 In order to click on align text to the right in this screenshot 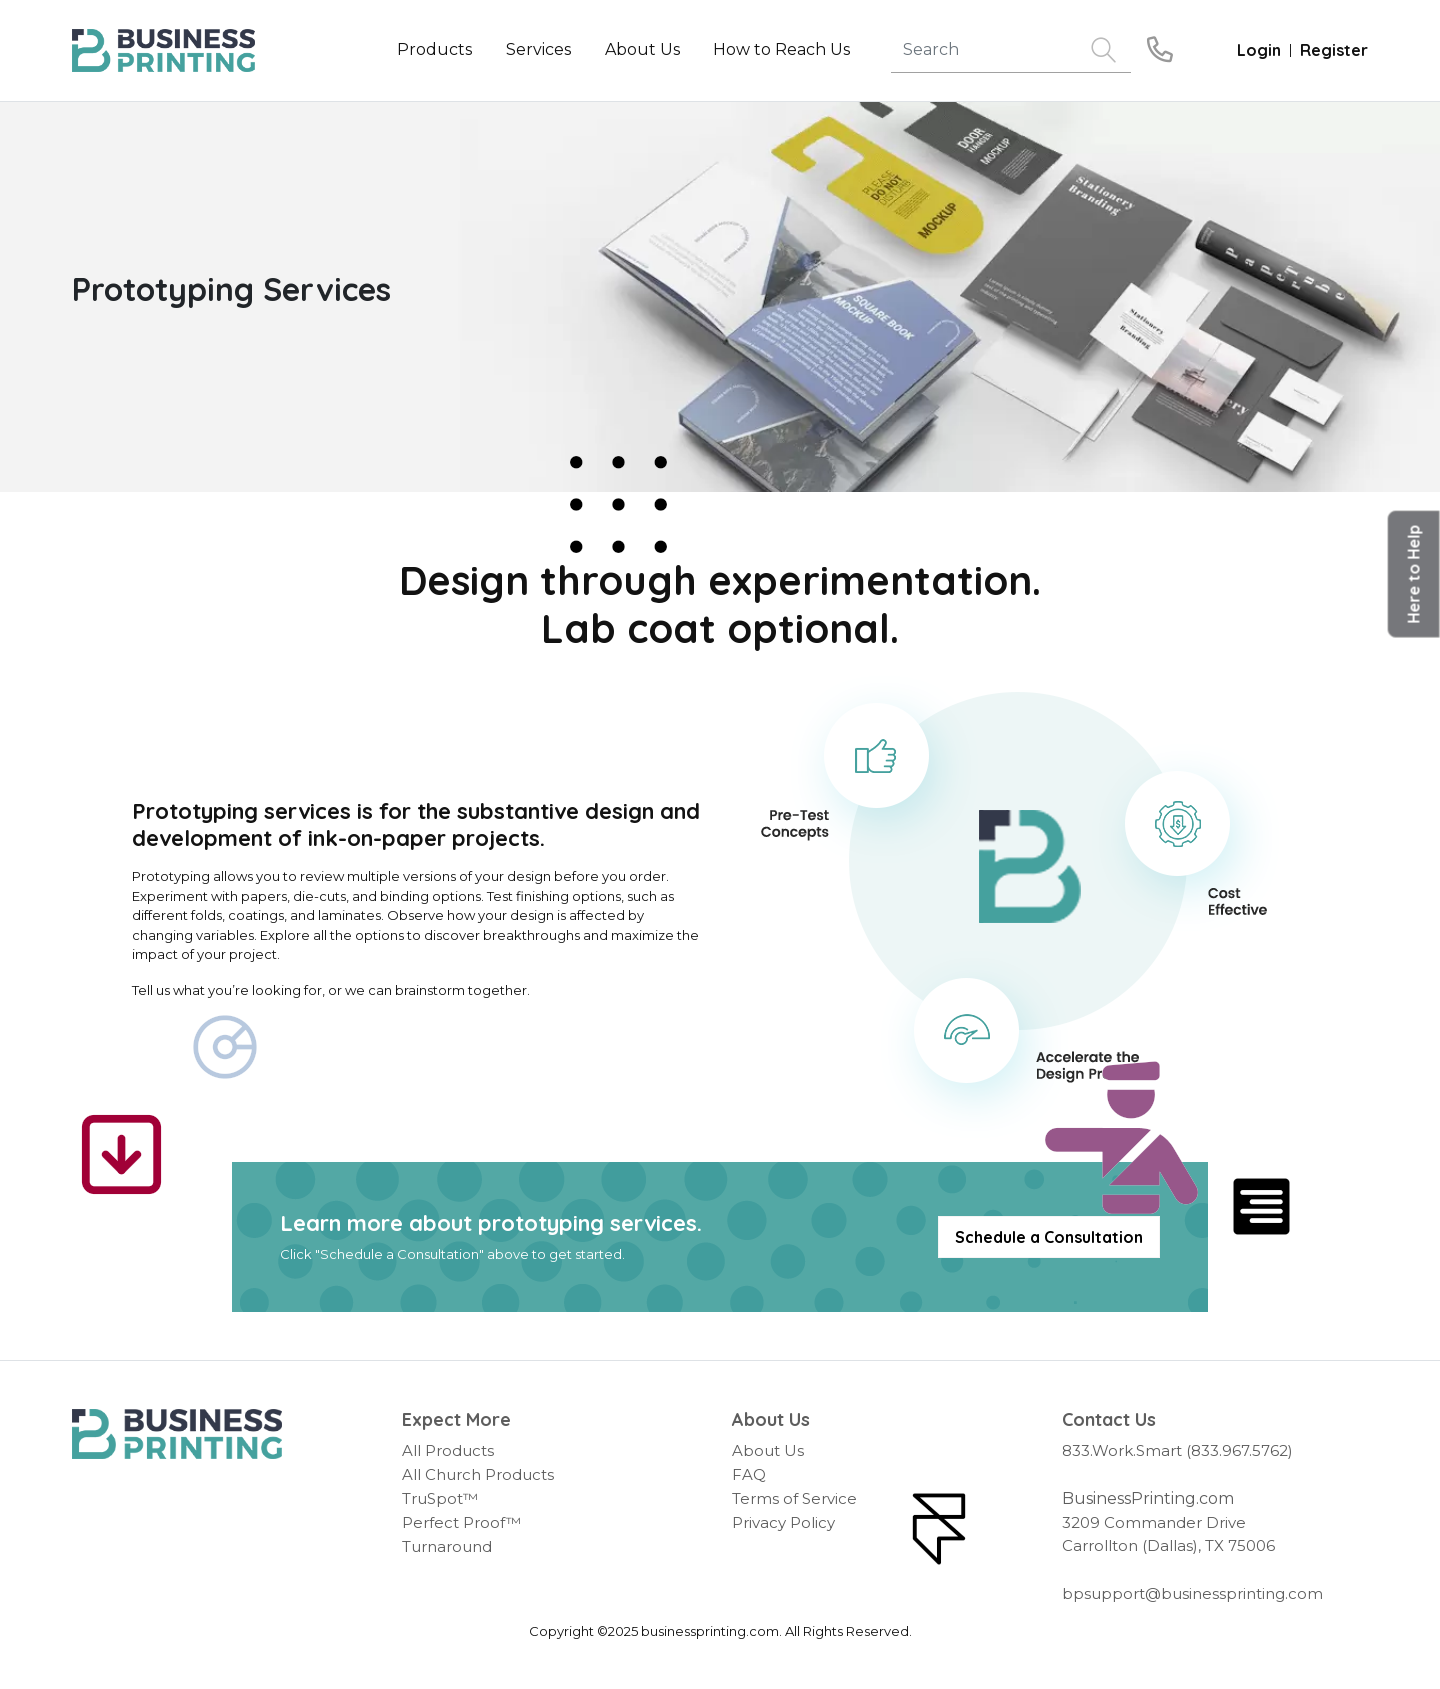, I will do `click(1261, 1206)`.